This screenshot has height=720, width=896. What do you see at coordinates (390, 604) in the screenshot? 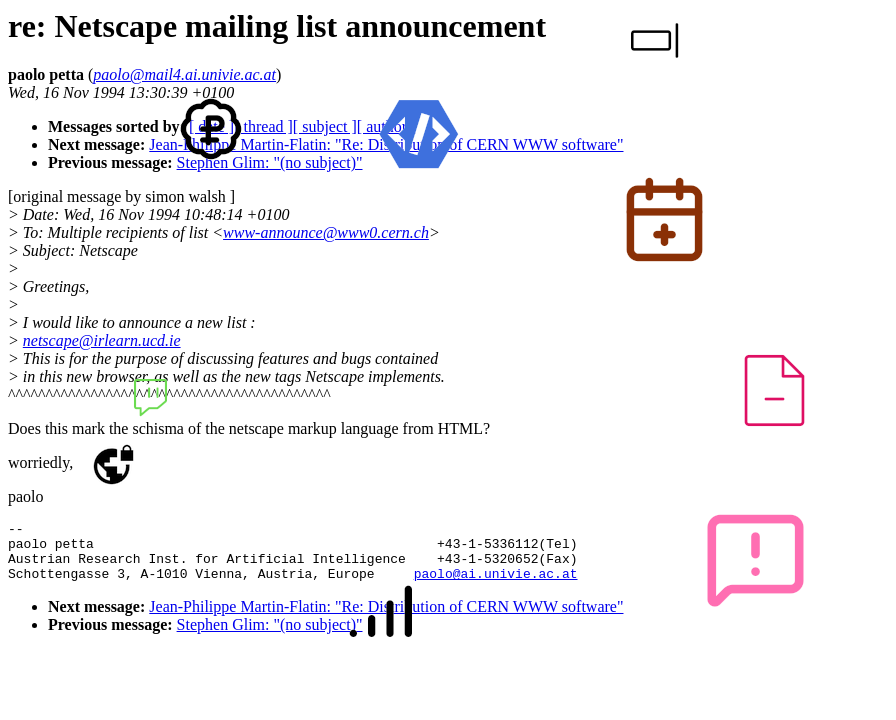
I see `indicates strong network or cellular signal strength` at bounding box center [390, 604].